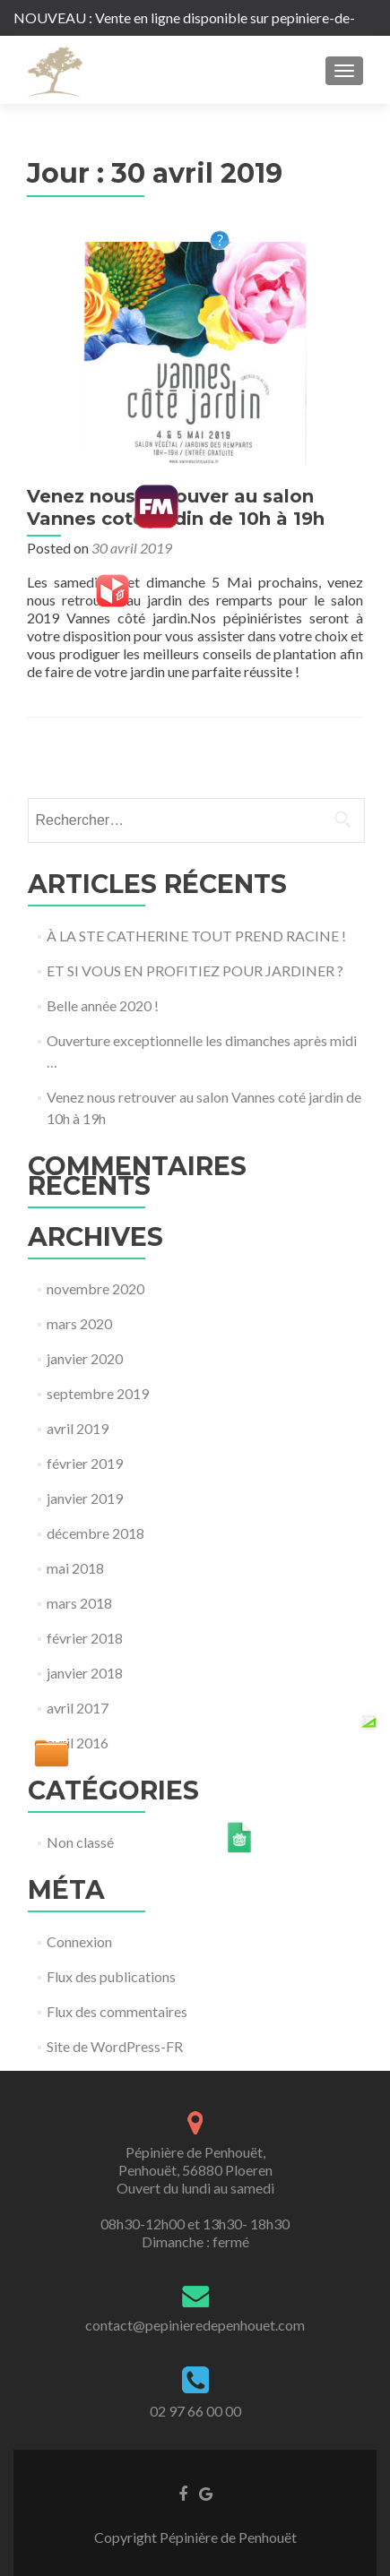 The image size is (390, 2576). Describe the element at coordinates (156, 506) in the screenshot. I see `open football manager app` at that location.